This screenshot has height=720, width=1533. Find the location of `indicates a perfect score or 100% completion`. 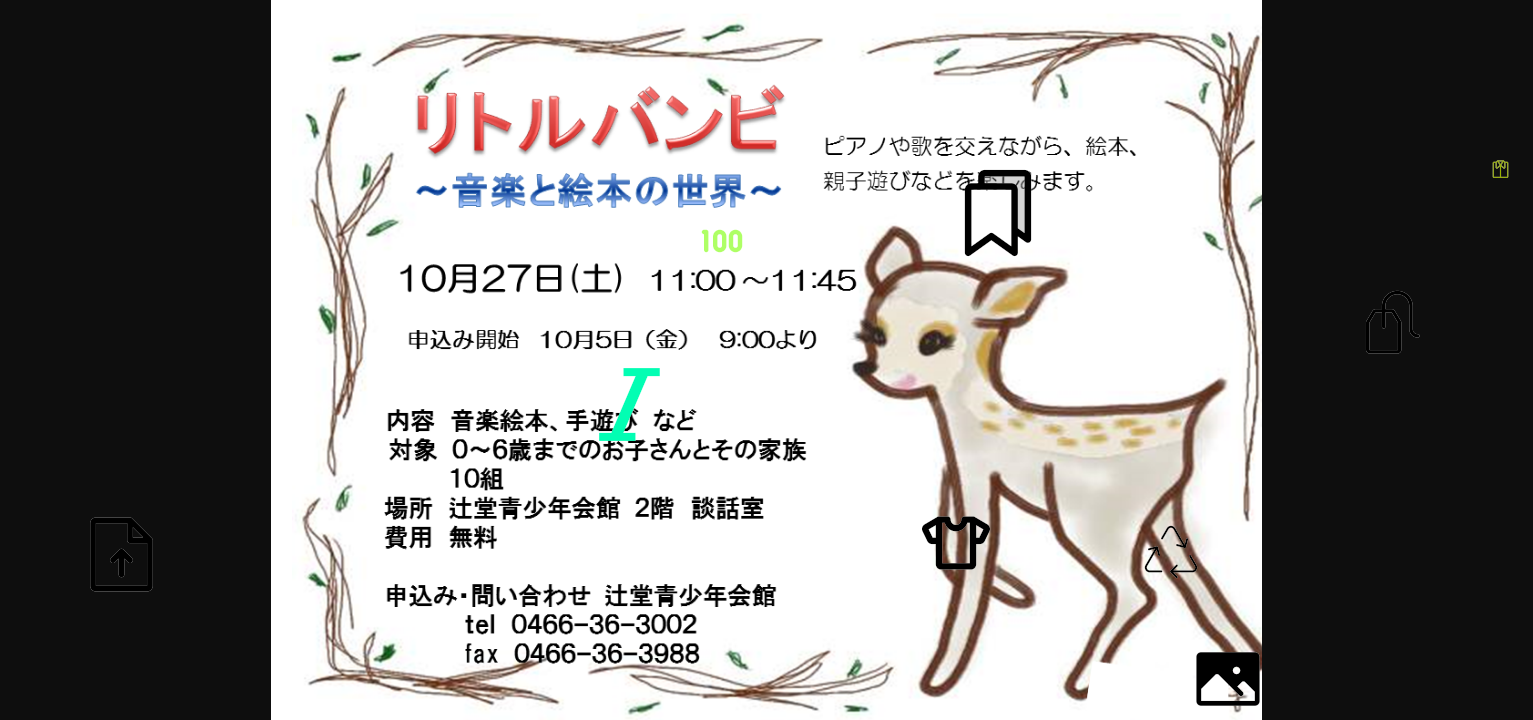

indicates a perfect score or 100% completion is located at coordinates (722, 241).